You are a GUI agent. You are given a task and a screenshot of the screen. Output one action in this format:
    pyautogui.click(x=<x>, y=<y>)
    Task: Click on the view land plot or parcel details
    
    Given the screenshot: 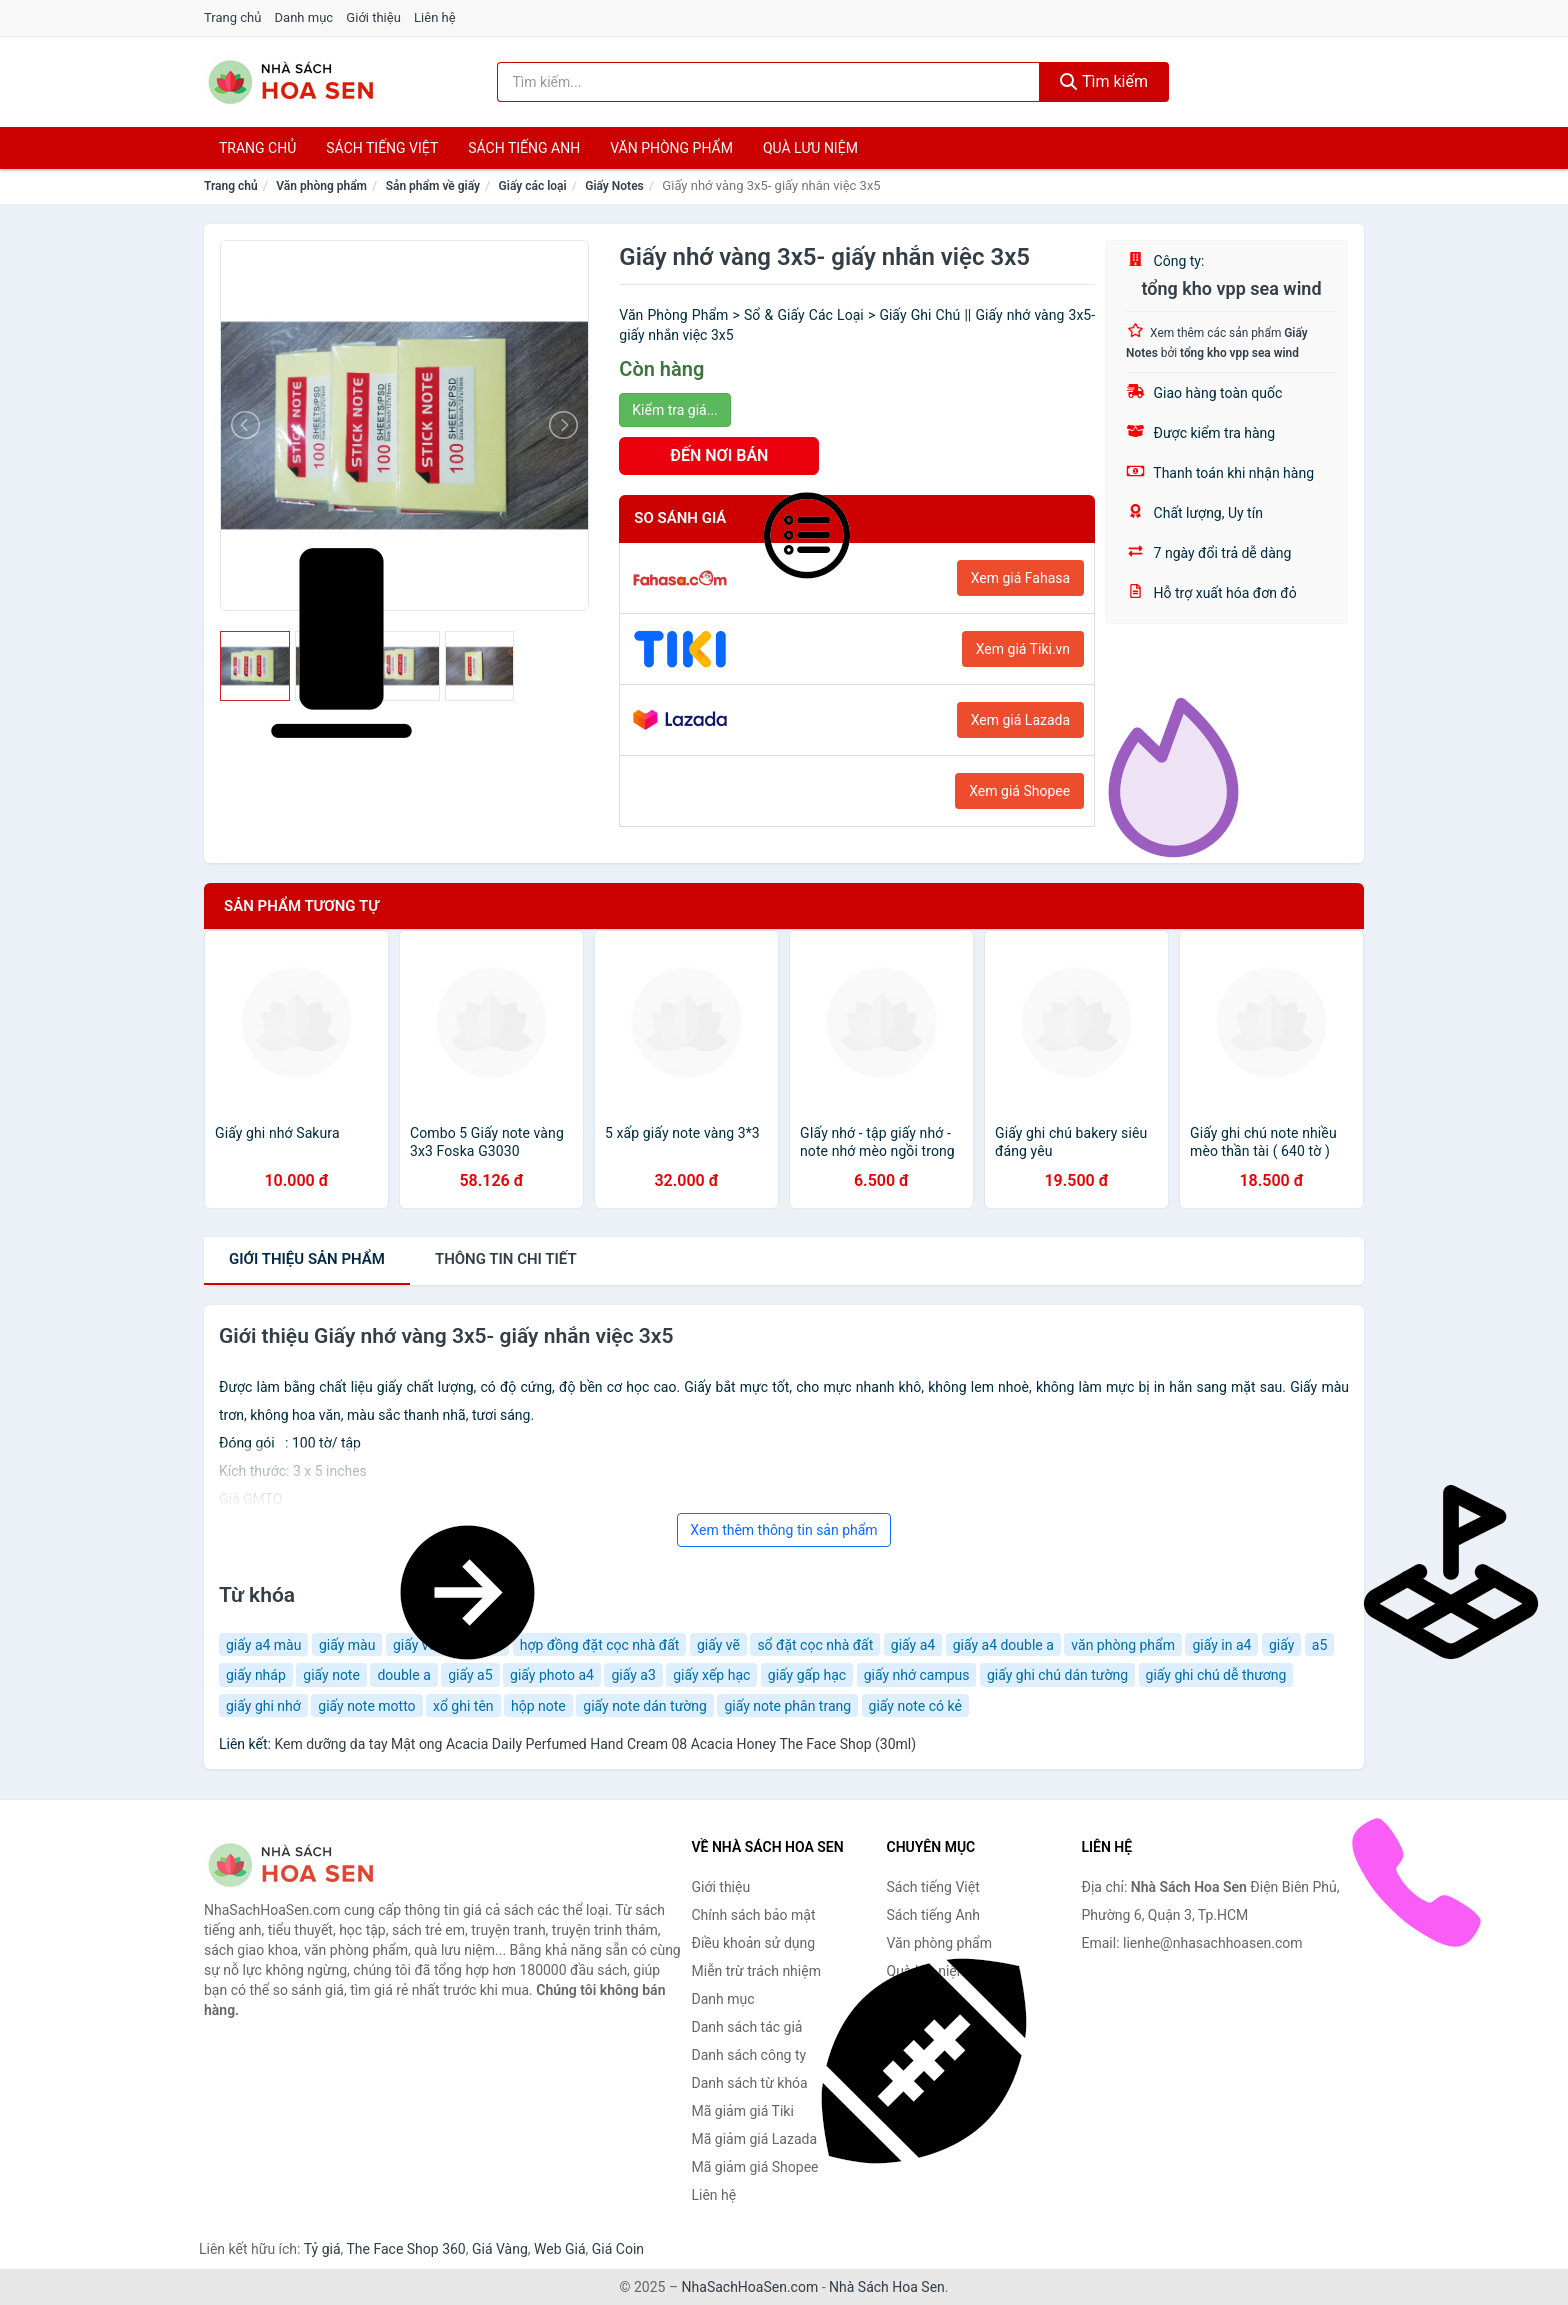 What is the action you would take?
    pyautogui.click(x=1451, y=1572)
    